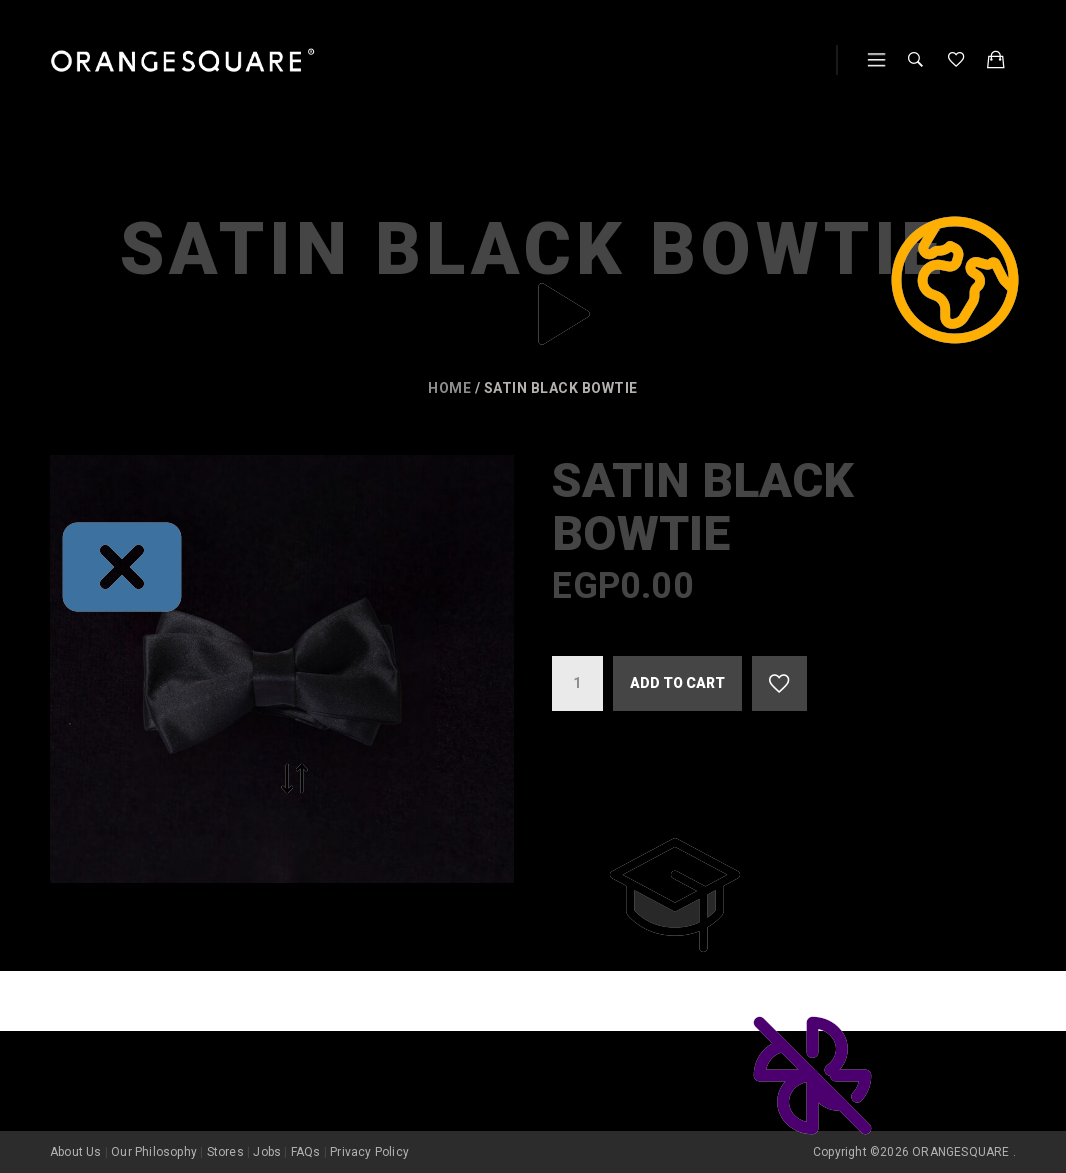  I want to click on access education or learning resources, so click(675, 891).